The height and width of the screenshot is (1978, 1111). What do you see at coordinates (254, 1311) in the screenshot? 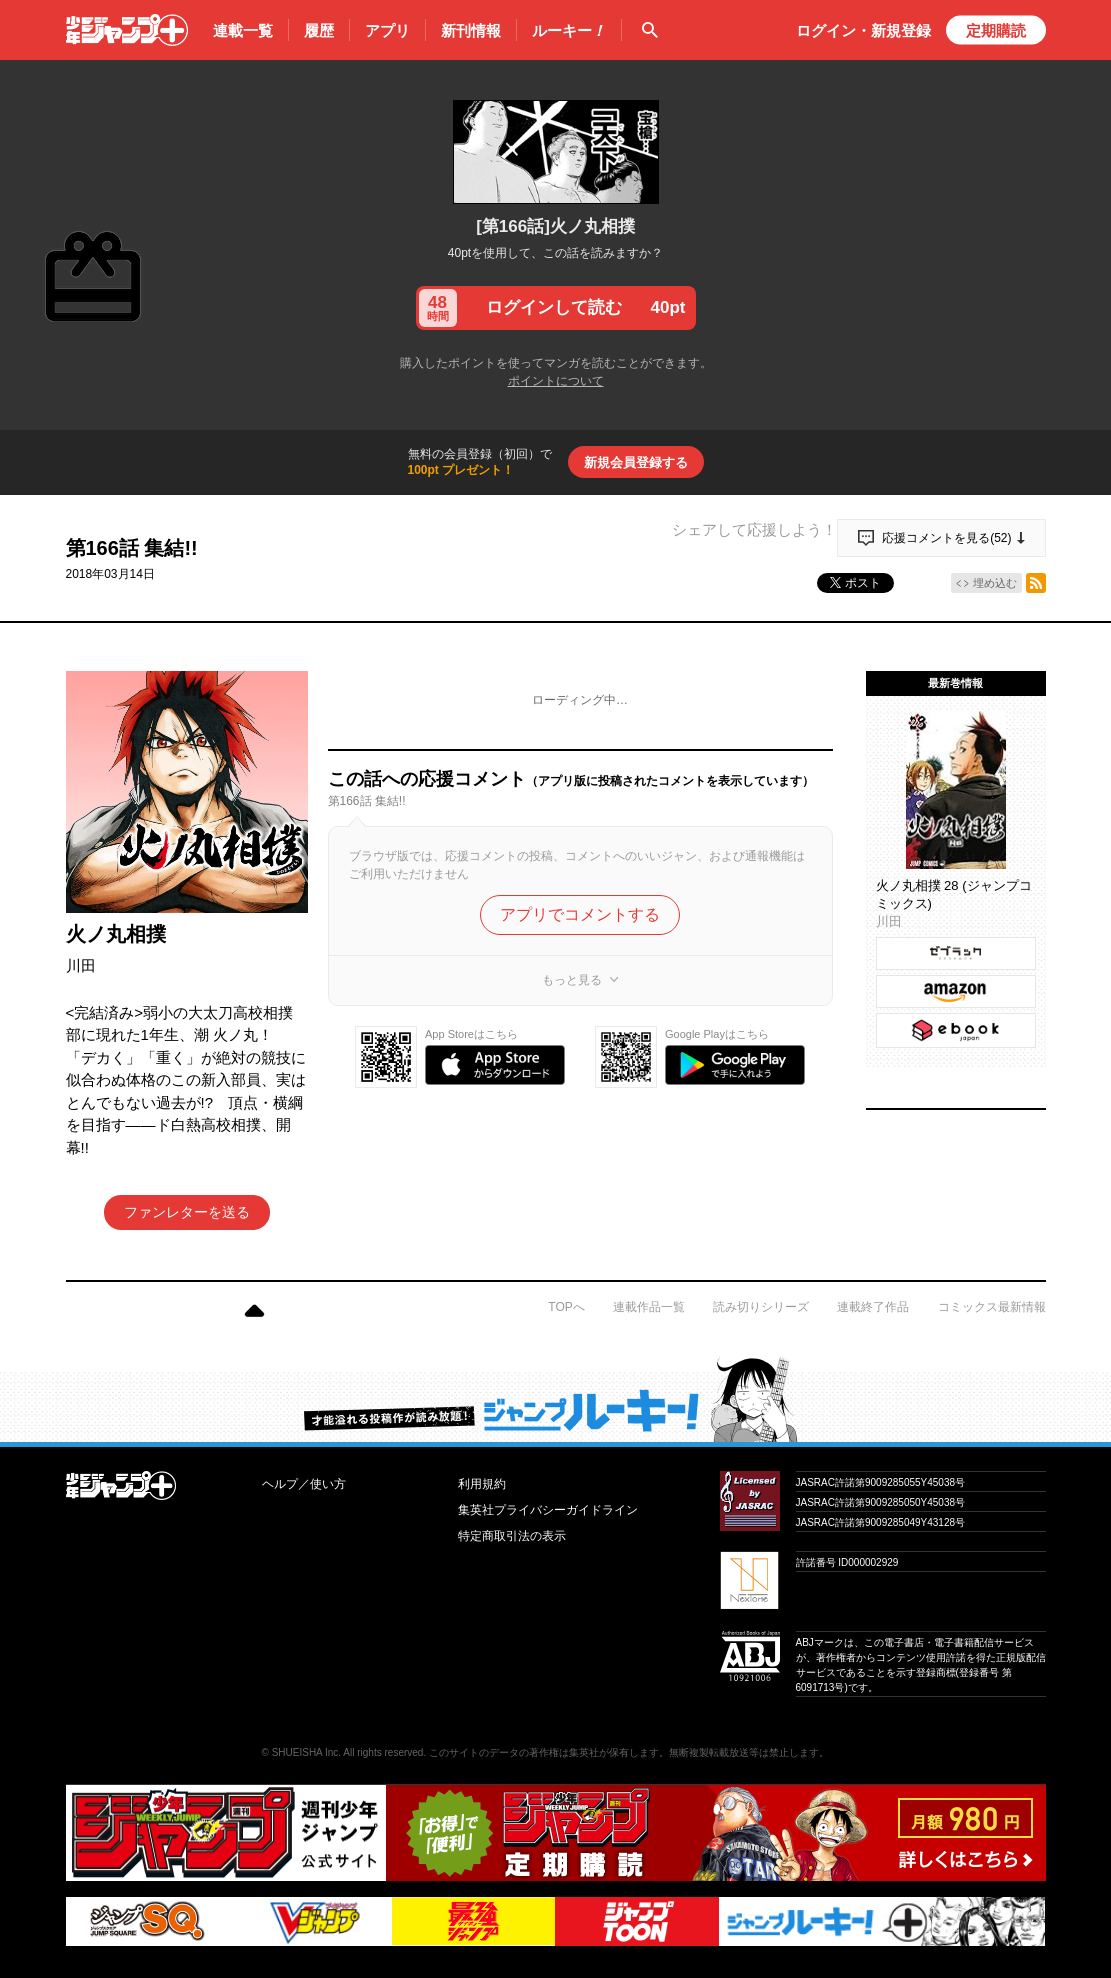
I see `expand content or reveal hidden options` at bounding box center [254, 1311].